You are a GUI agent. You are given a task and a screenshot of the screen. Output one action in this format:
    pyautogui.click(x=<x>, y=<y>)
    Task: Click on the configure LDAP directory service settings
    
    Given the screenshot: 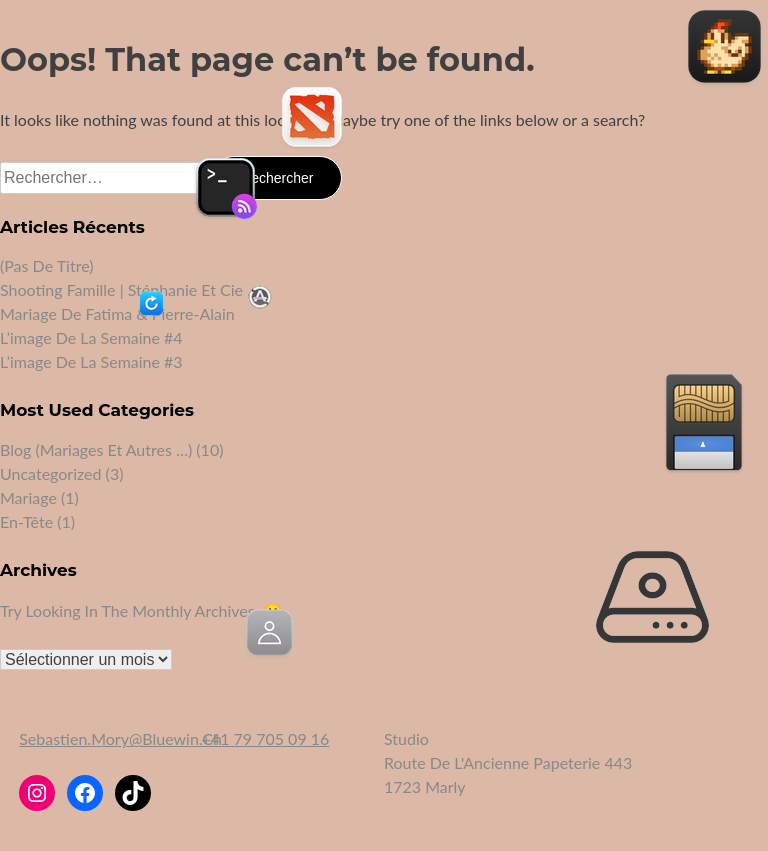 What is the action you would take?
    pyautogui.click(x=269, y=633)
    